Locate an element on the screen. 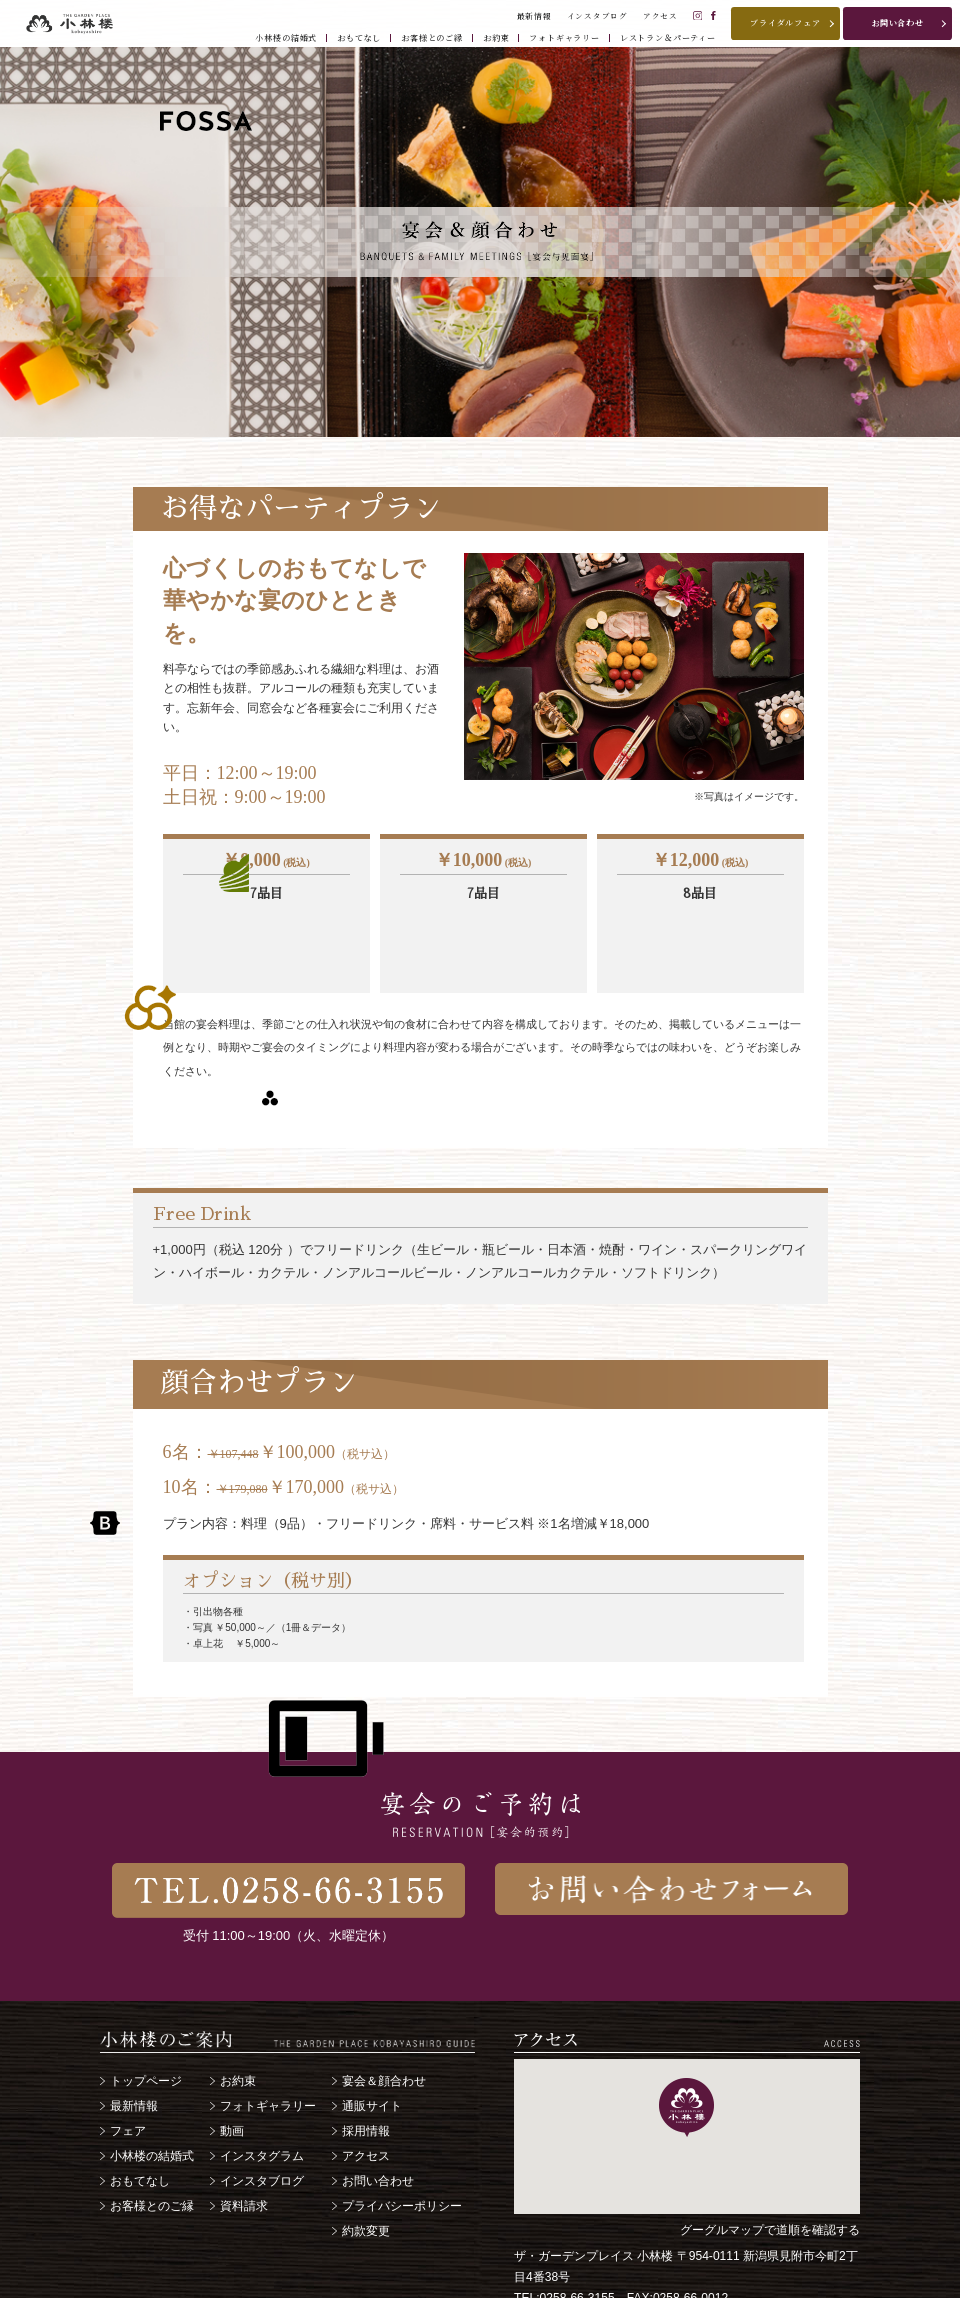 Image resolution: width=960 pixels, height=2298 pixels. opennebula cloud management platform logo is located at coordinates (234, 873).